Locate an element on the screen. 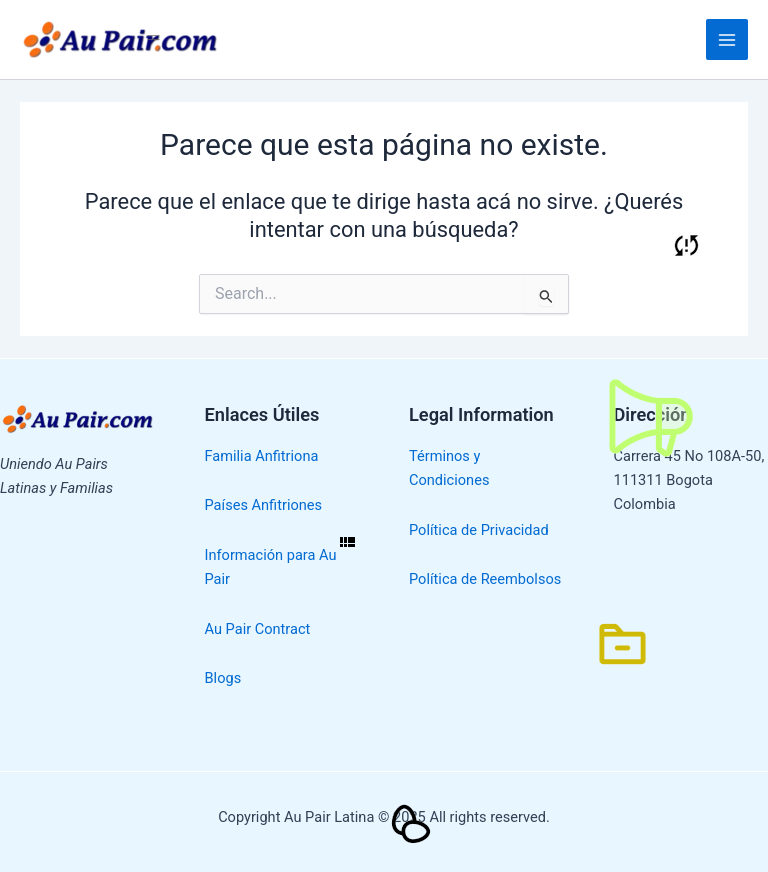 The image size is (768, 872). make an announcement is located at coordinates (646, 419).